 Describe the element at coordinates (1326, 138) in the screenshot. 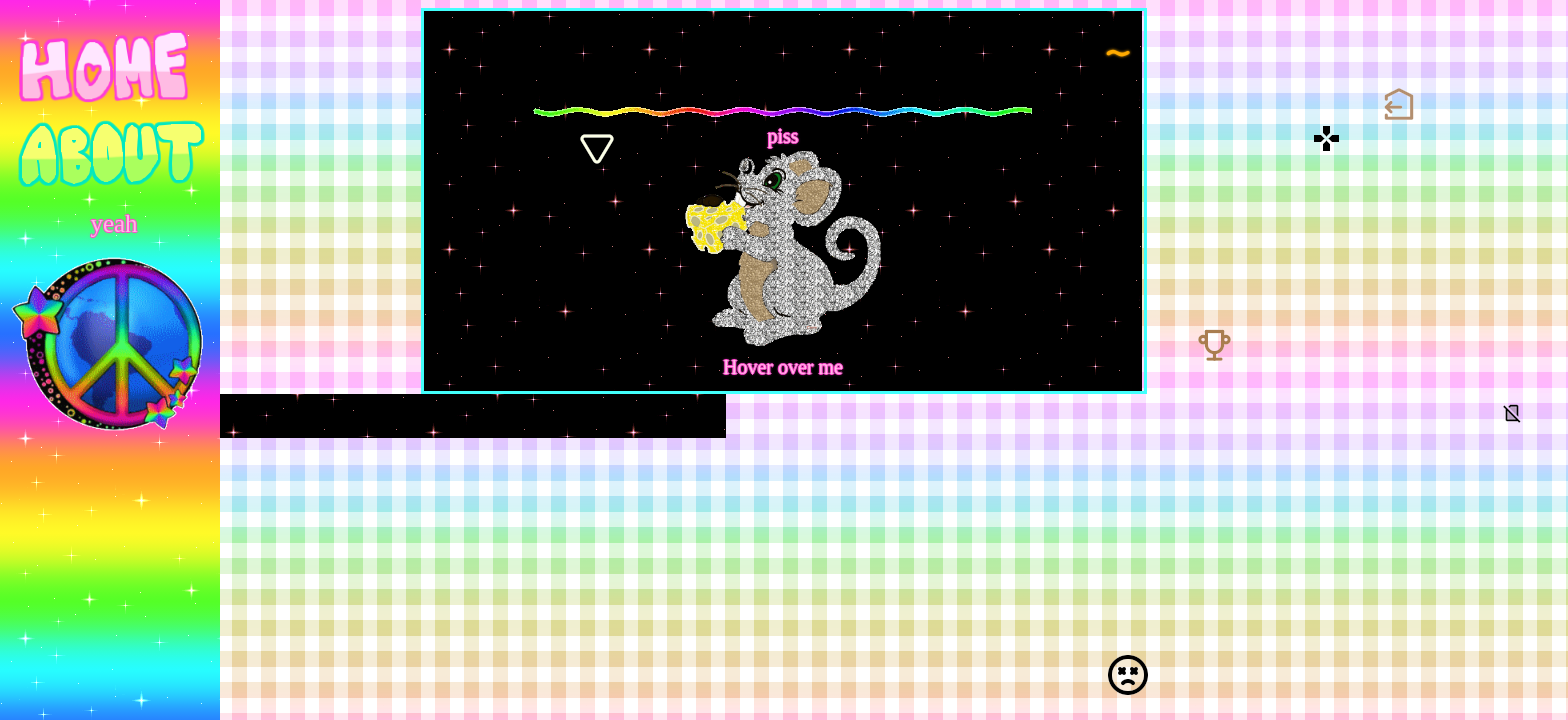

I see `access games or gaming section` at that location.